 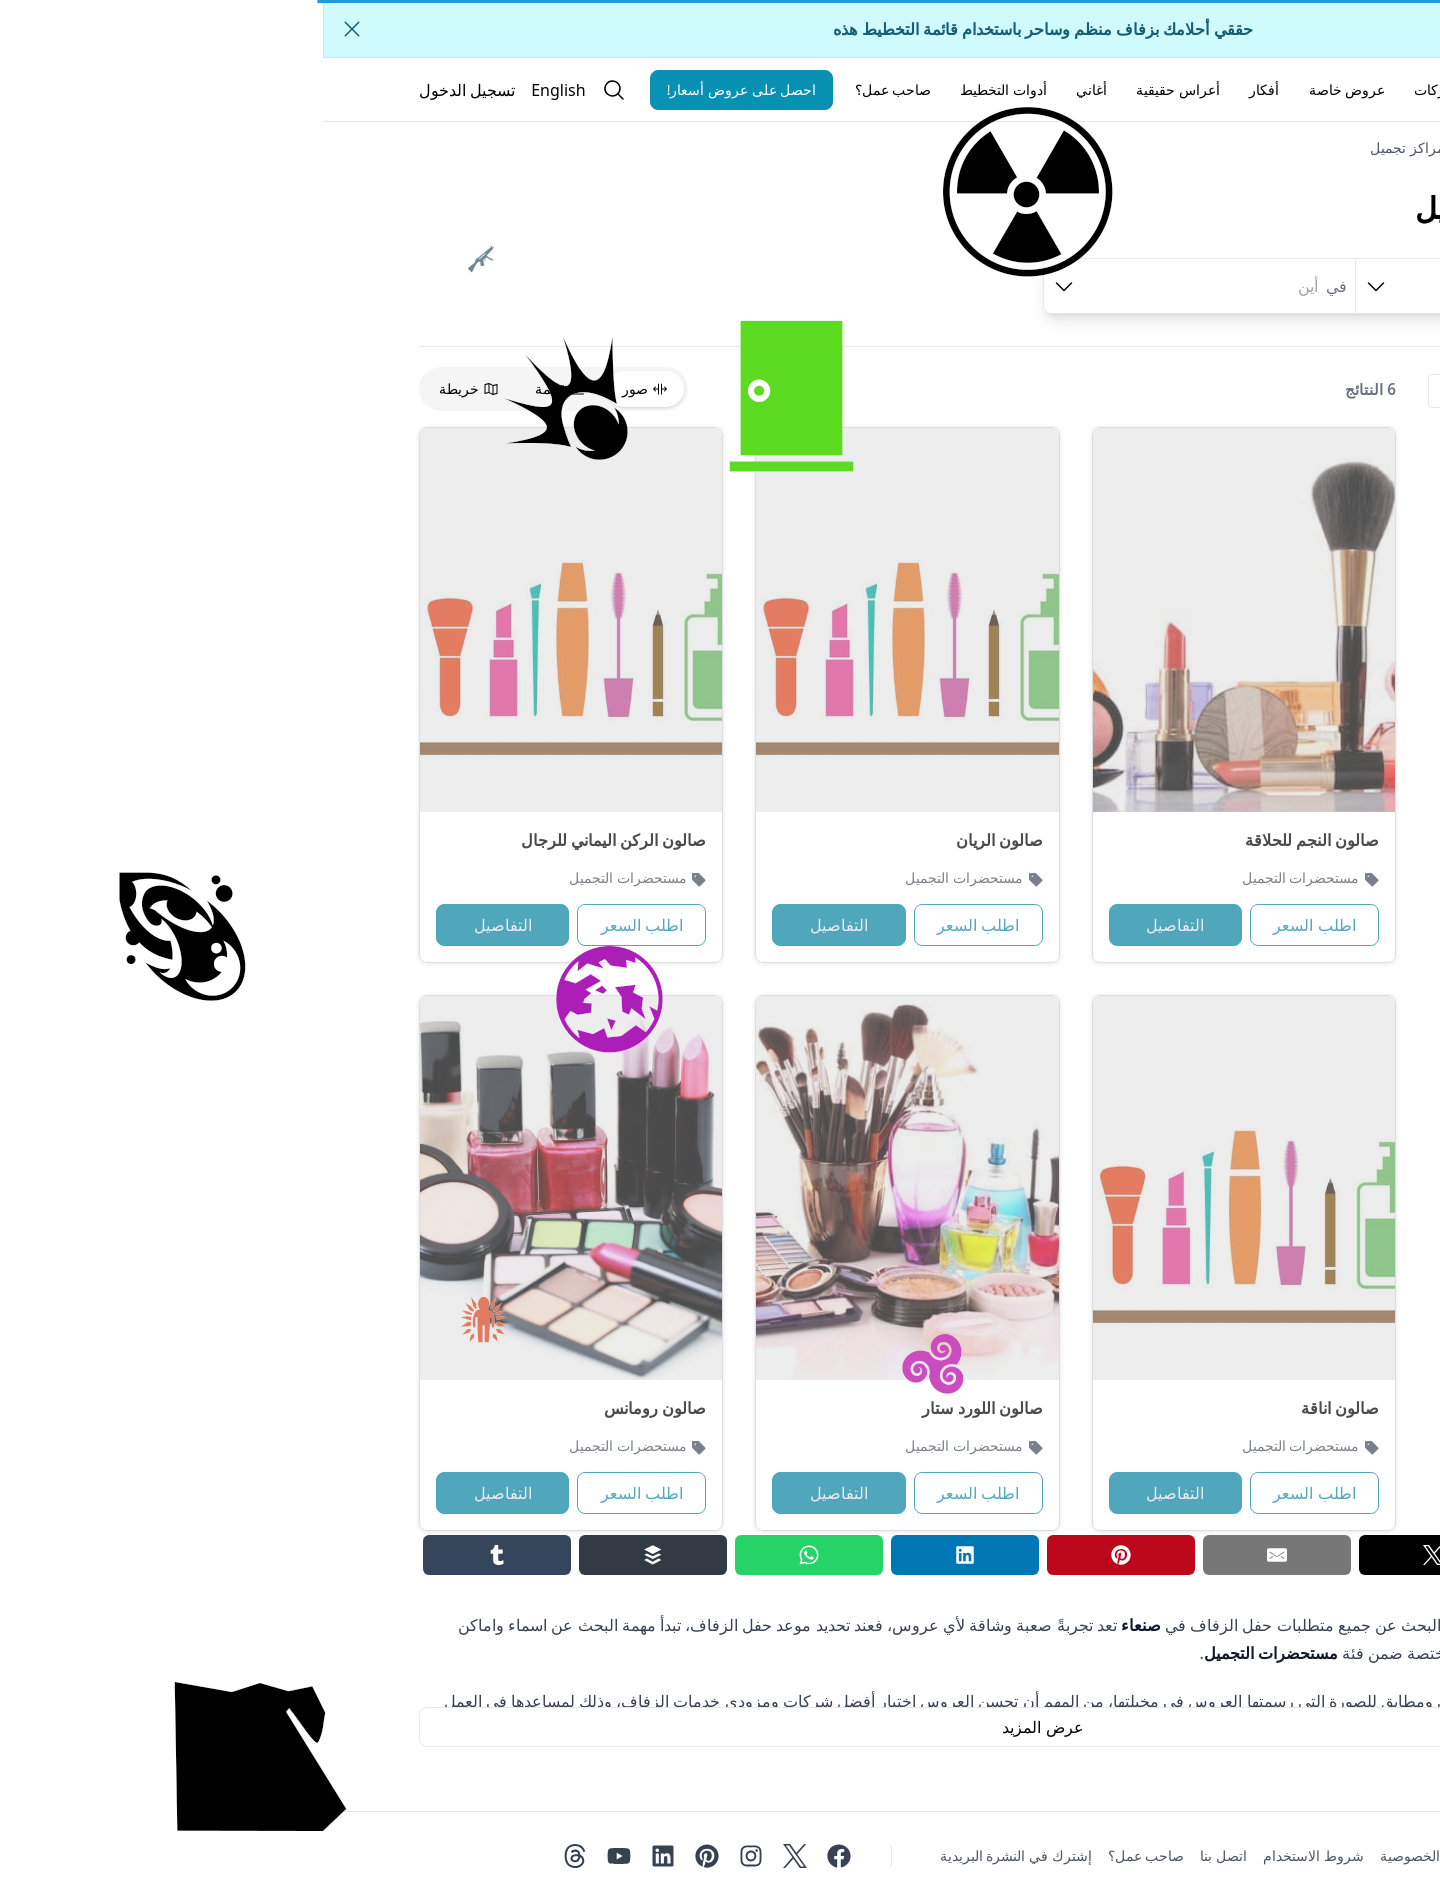 What do you see at coordinates (483, 1319) in the screenshot?
I see `activate frost aura ability` at bounding box center [483, 1319].